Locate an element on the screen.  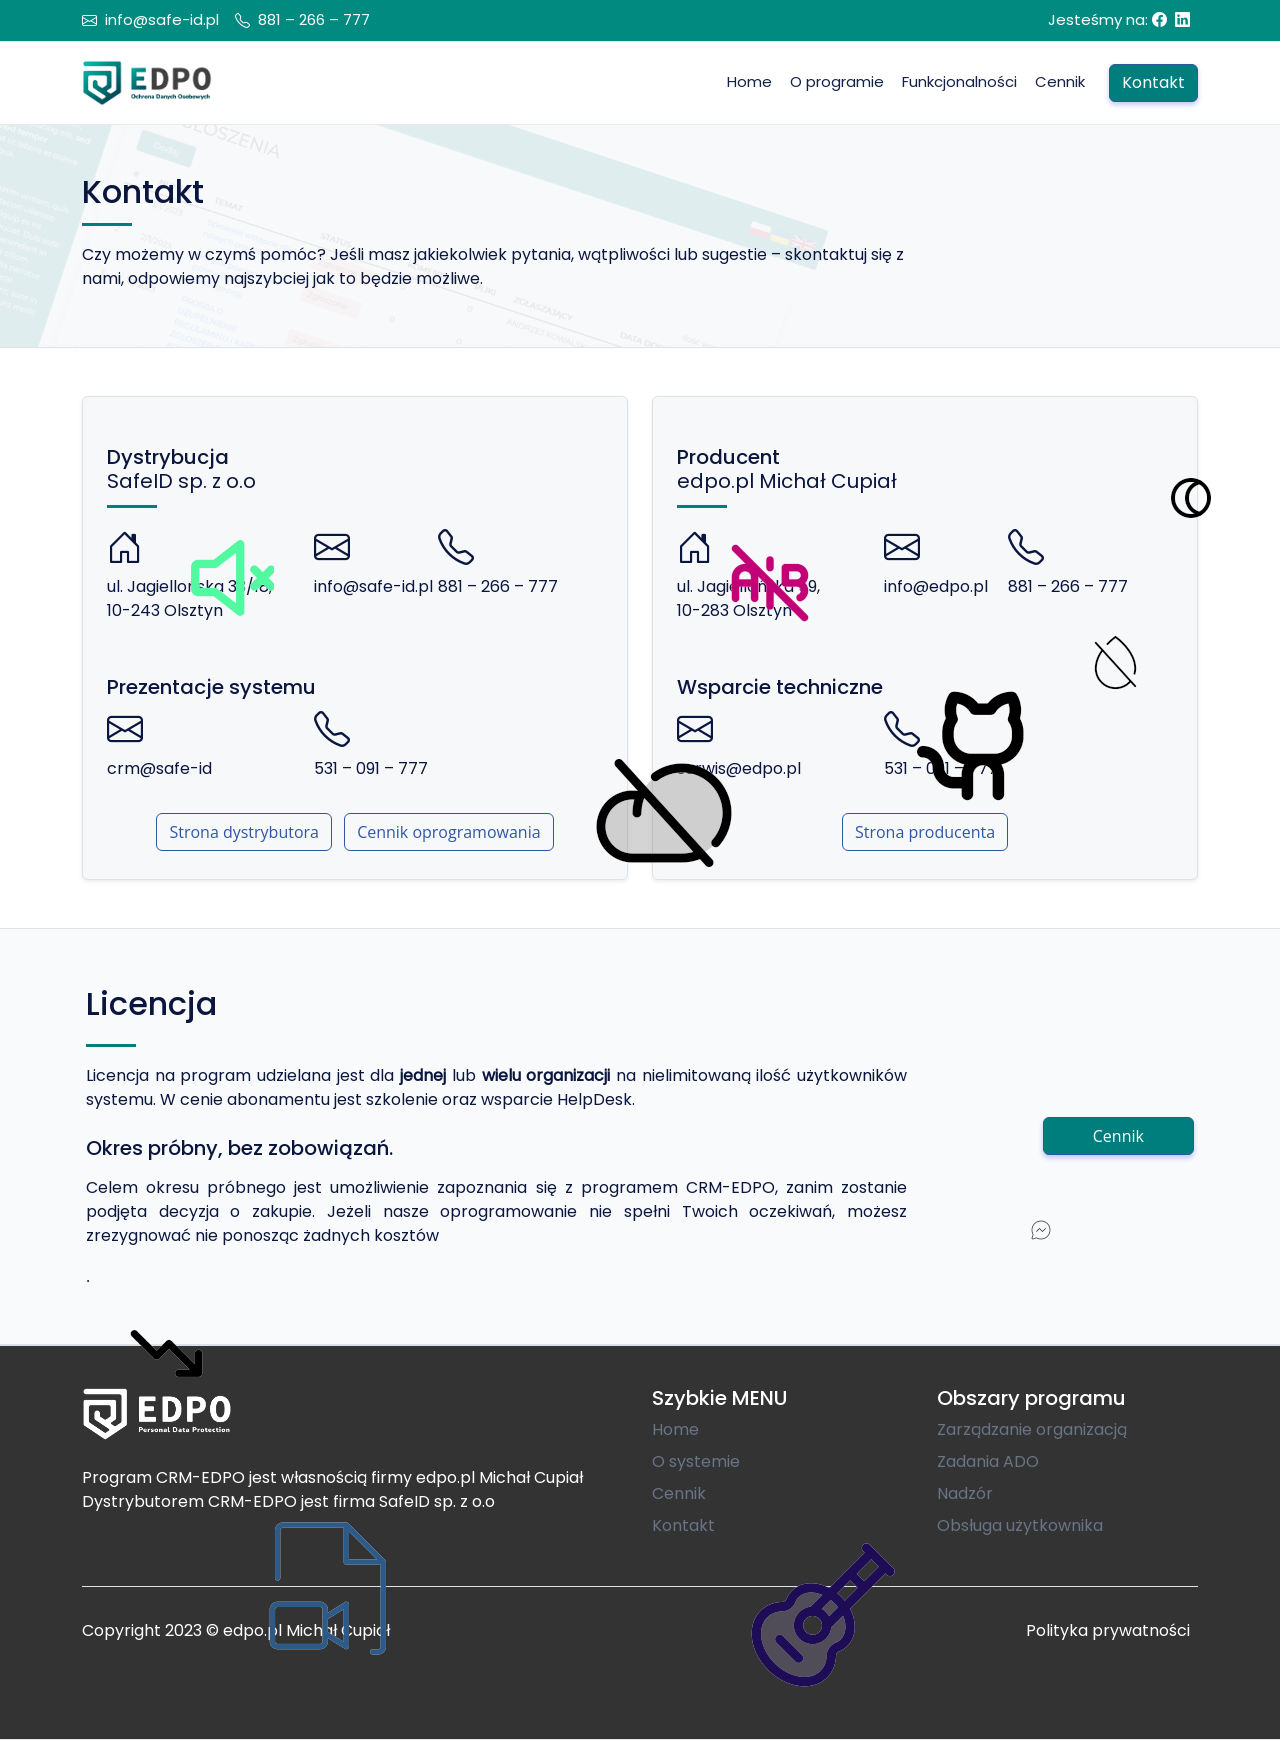
mute audio is located at coordinates (229, 578).